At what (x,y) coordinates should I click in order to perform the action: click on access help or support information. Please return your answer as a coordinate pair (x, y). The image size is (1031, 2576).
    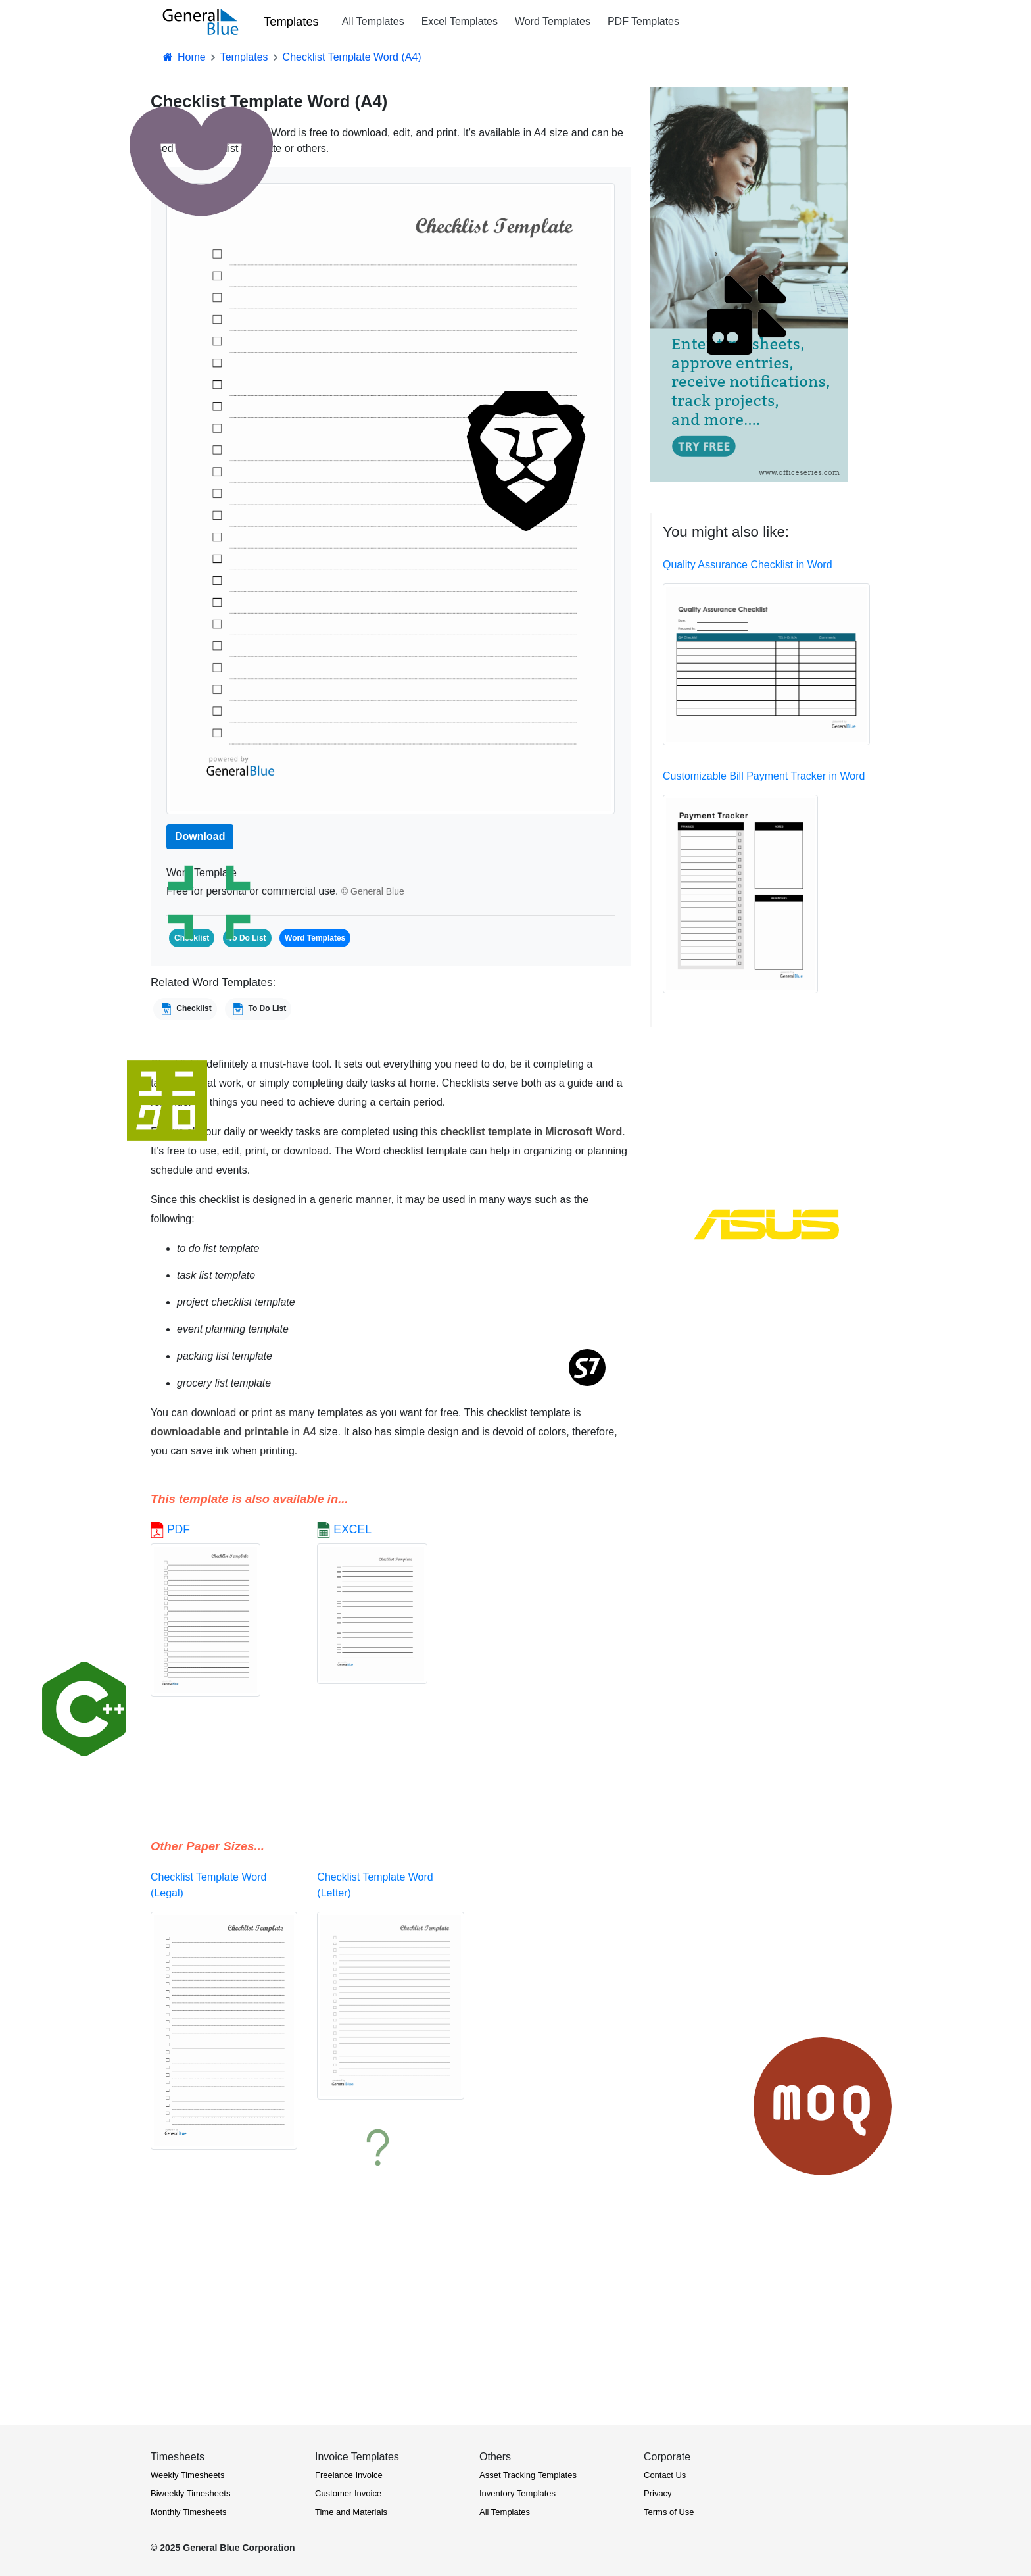
    Looking at the image, I should click on (377, 2147).